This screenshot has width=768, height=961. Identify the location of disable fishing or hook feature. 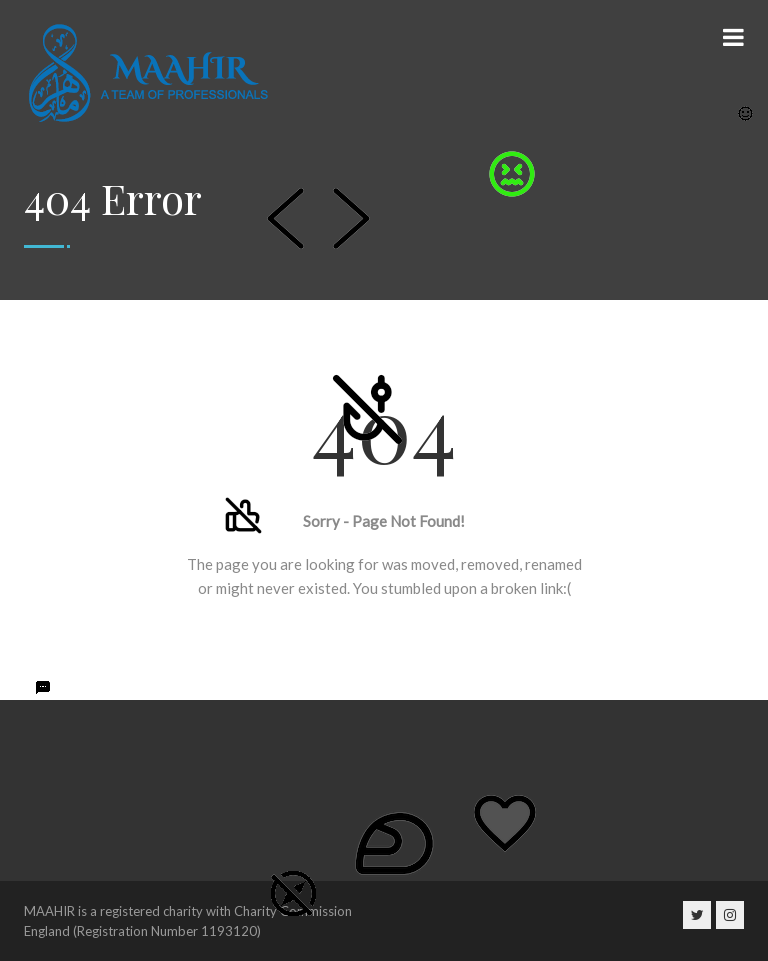
(367, 409).